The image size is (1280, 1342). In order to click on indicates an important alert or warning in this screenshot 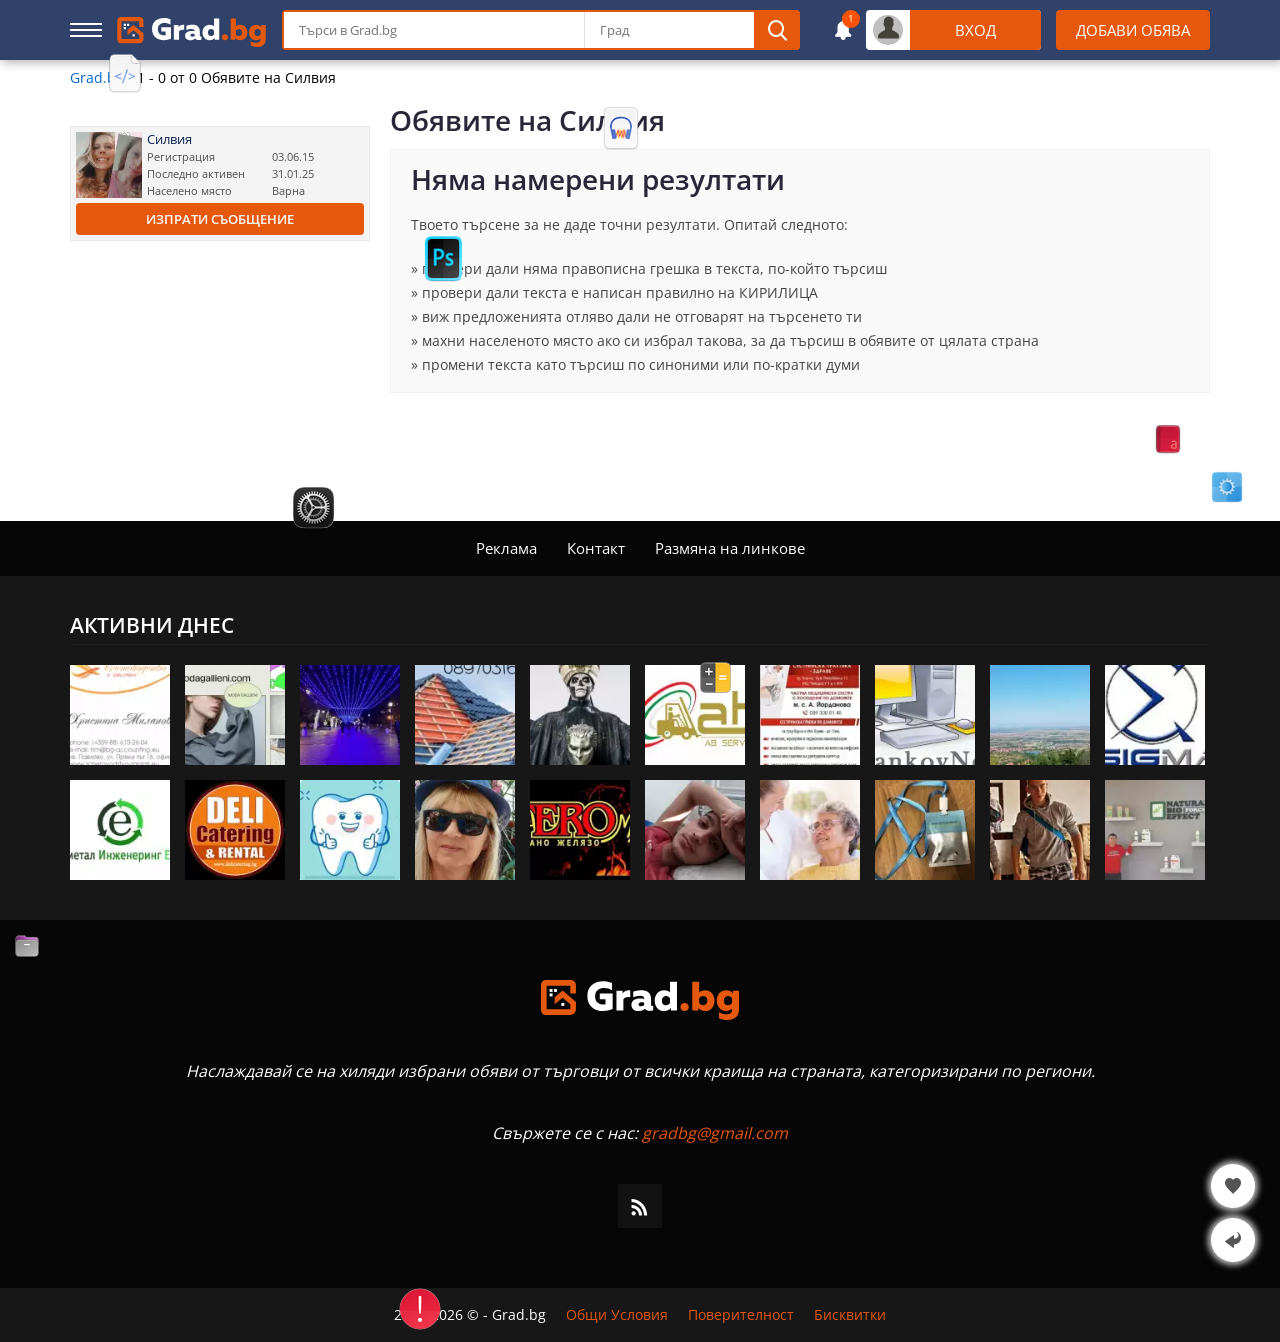, I will do `click(420, 1309)`.